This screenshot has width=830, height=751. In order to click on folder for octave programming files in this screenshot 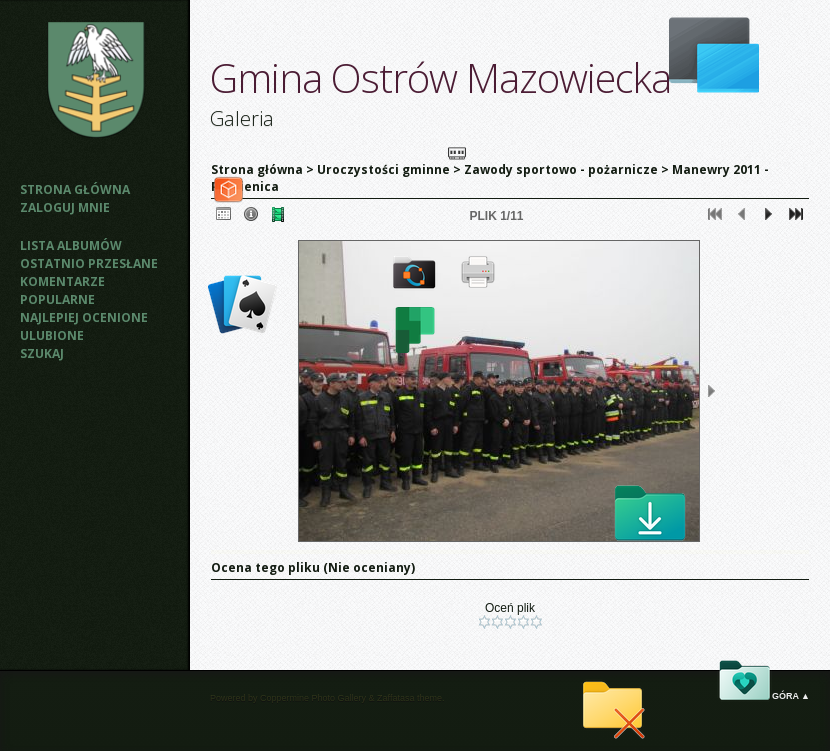, I will do `click(414, 273)`.